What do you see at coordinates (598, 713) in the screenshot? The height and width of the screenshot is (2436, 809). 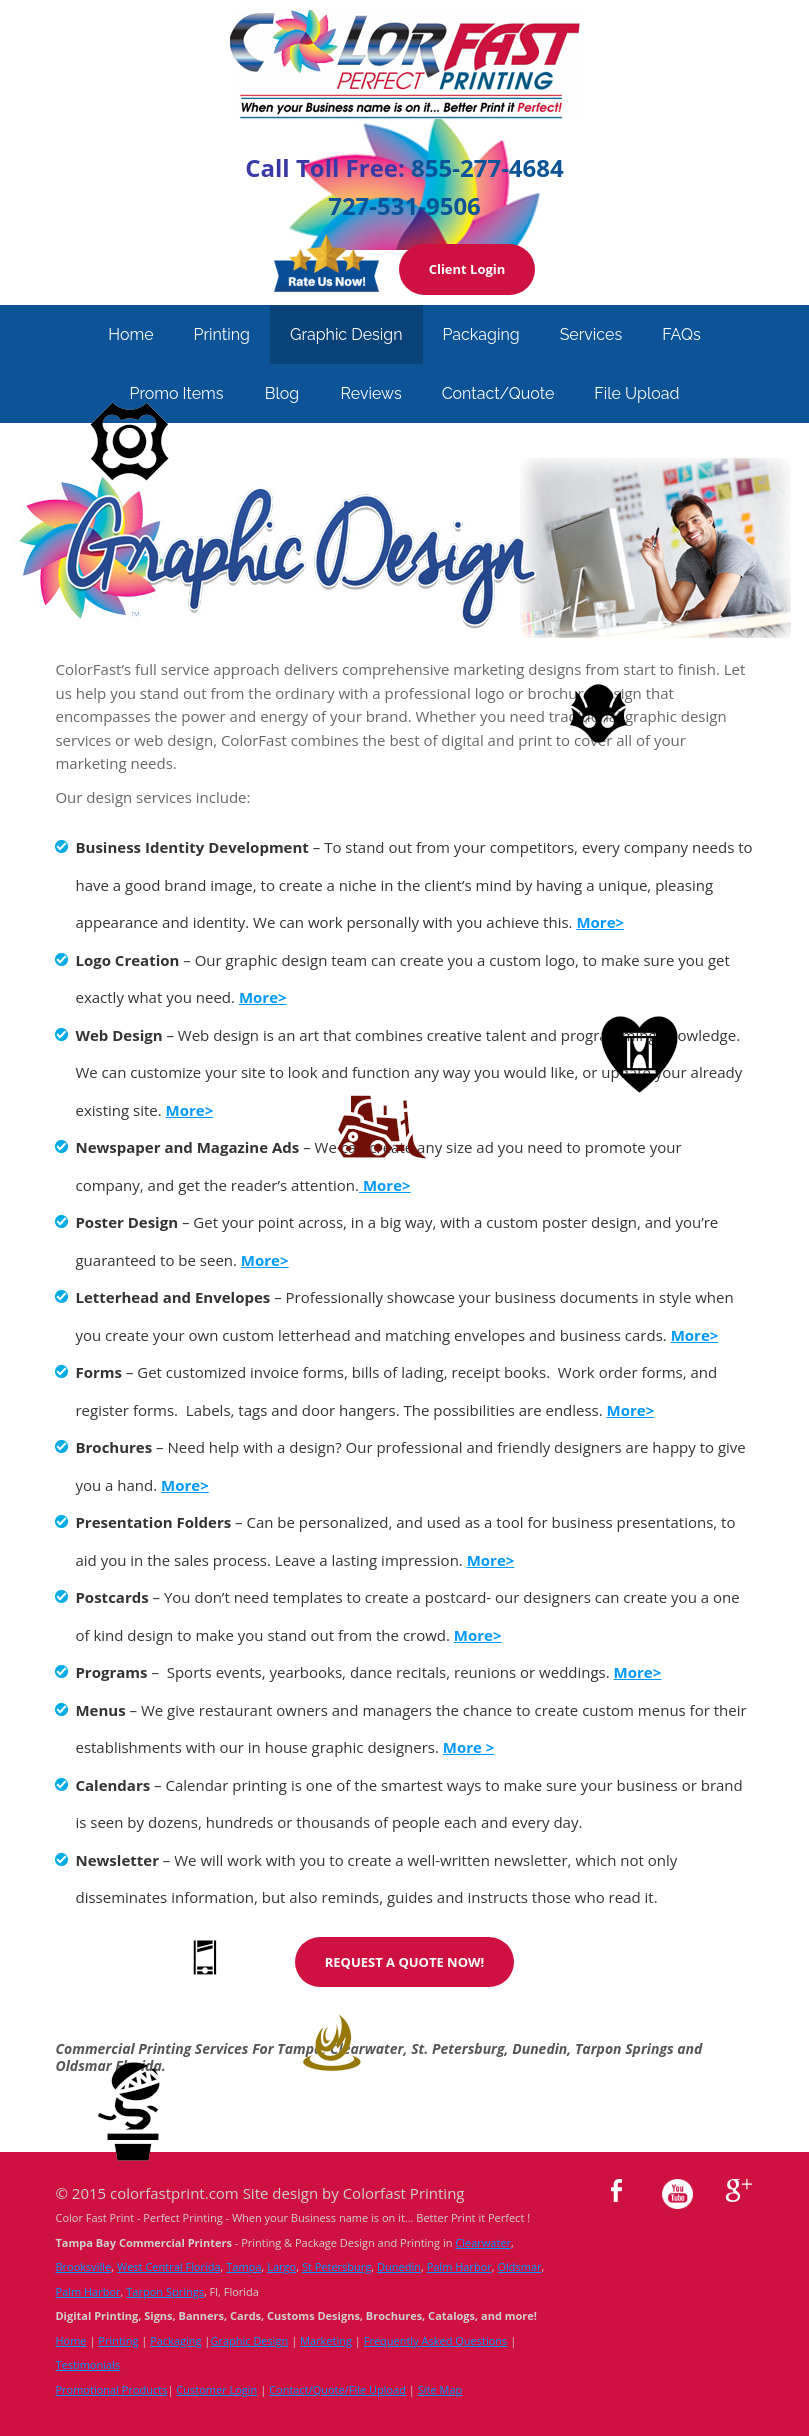 I see `select triton or sea creature character` at bounding box center [598, 713].